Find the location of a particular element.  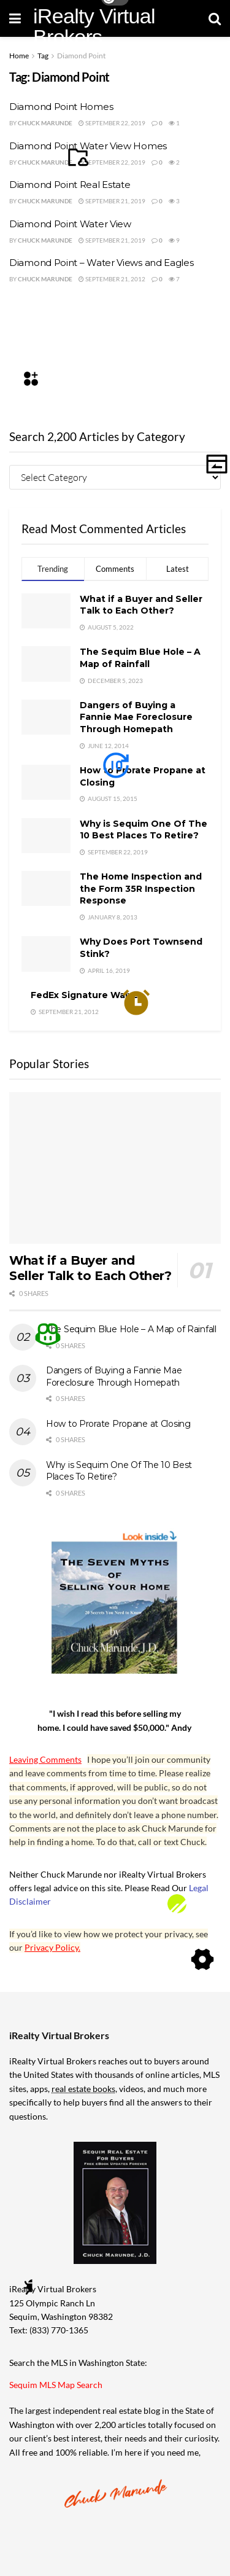

planetscale database platform logo is located at coordinates (177, 1903).